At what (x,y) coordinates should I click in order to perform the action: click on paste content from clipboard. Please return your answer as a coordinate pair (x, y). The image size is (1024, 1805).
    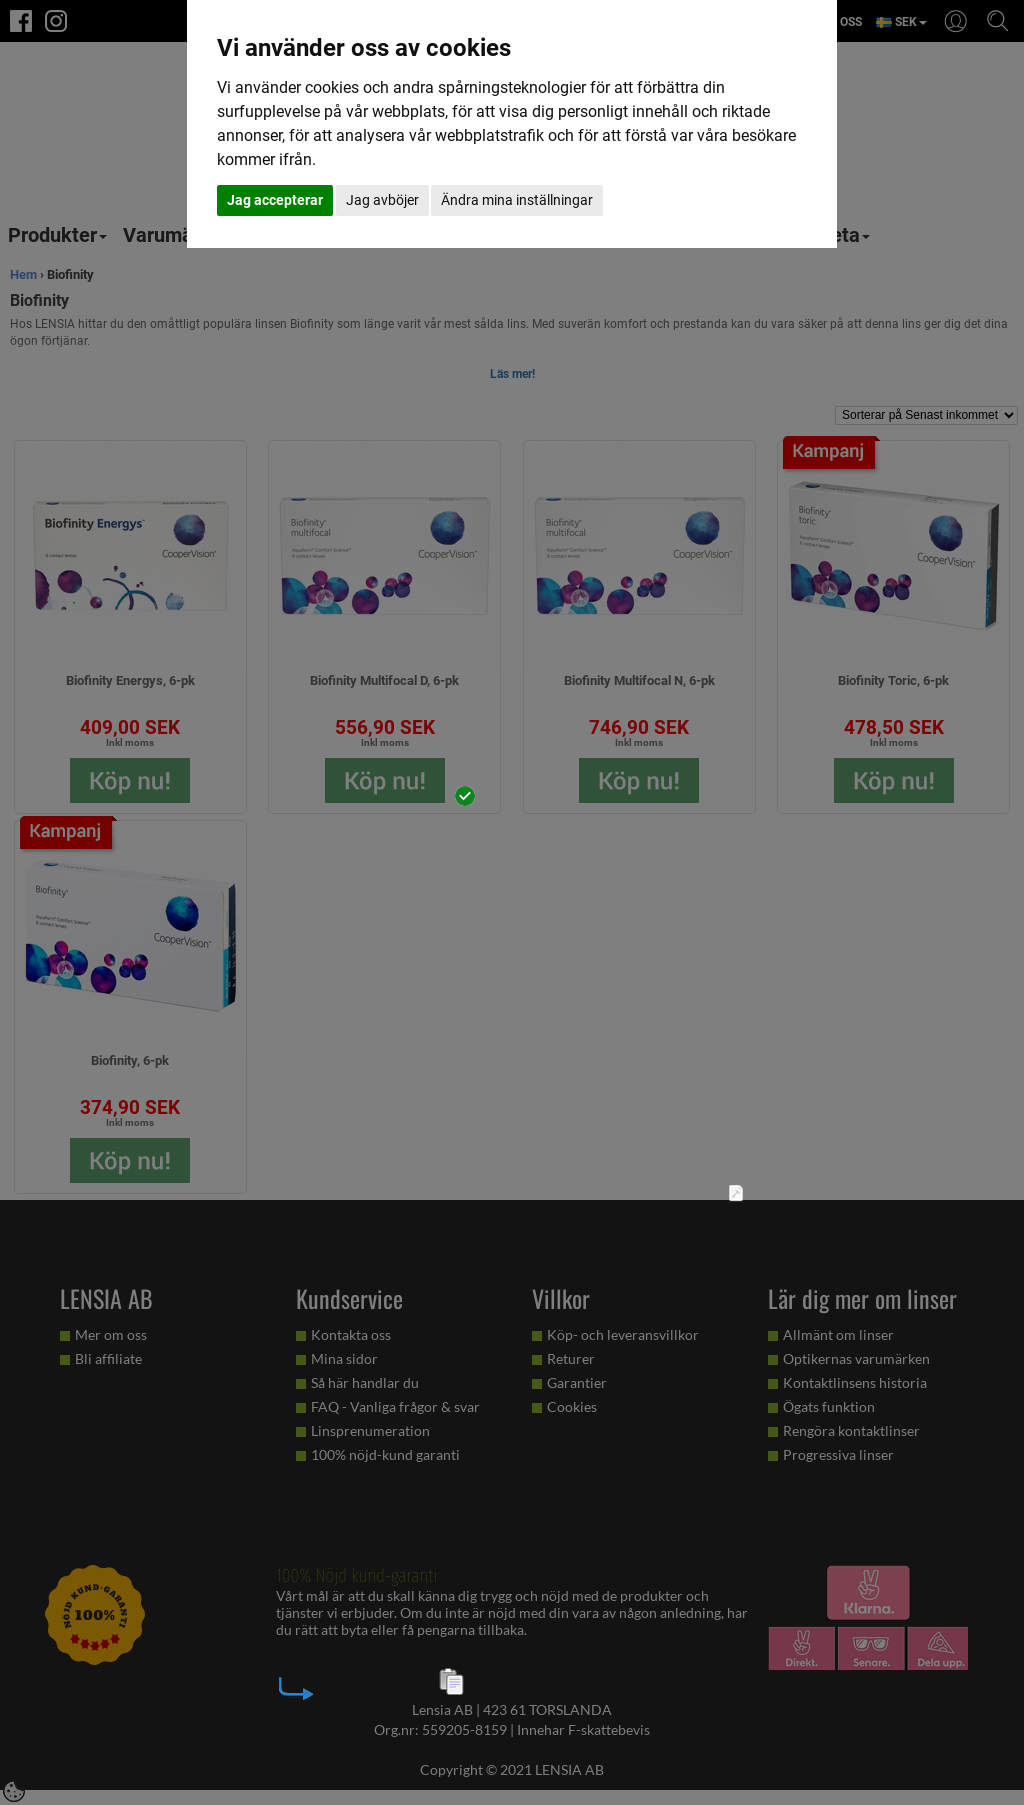
    Looking at the image, I should click on (451, 1681).